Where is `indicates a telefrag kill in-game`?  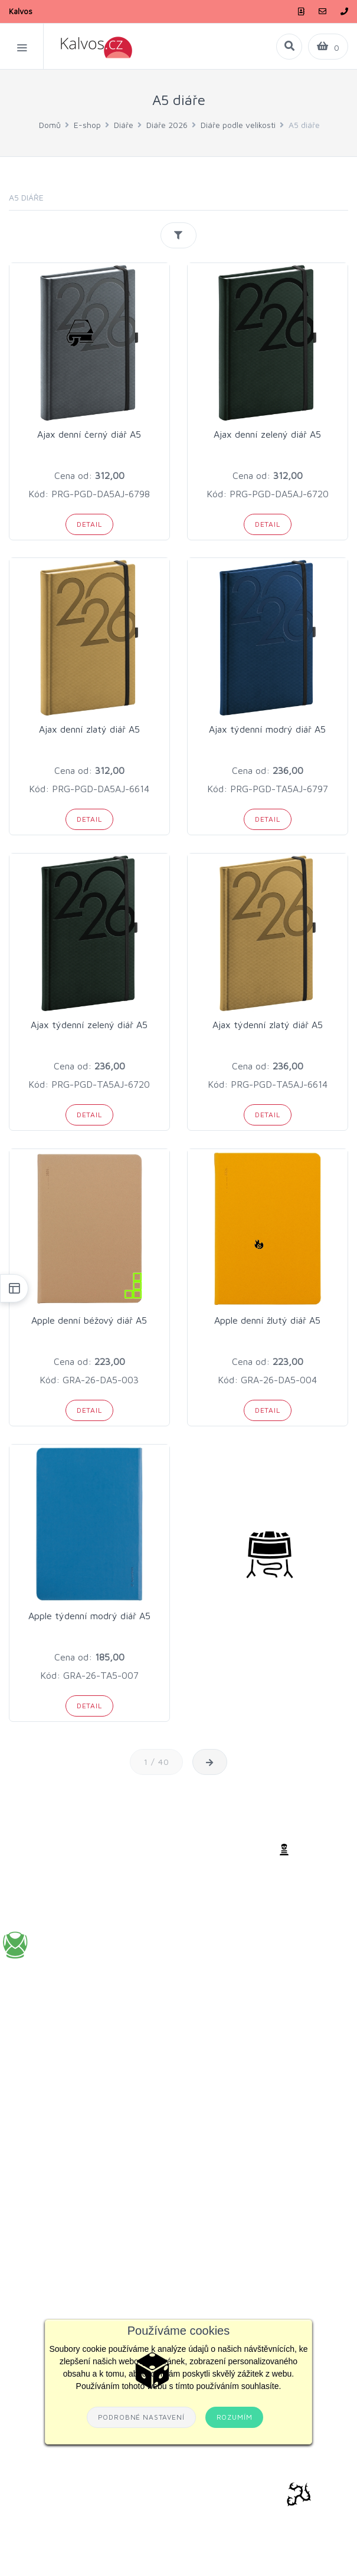
indicates a telefrag kill in-game is located at coordinates (284, 1849).